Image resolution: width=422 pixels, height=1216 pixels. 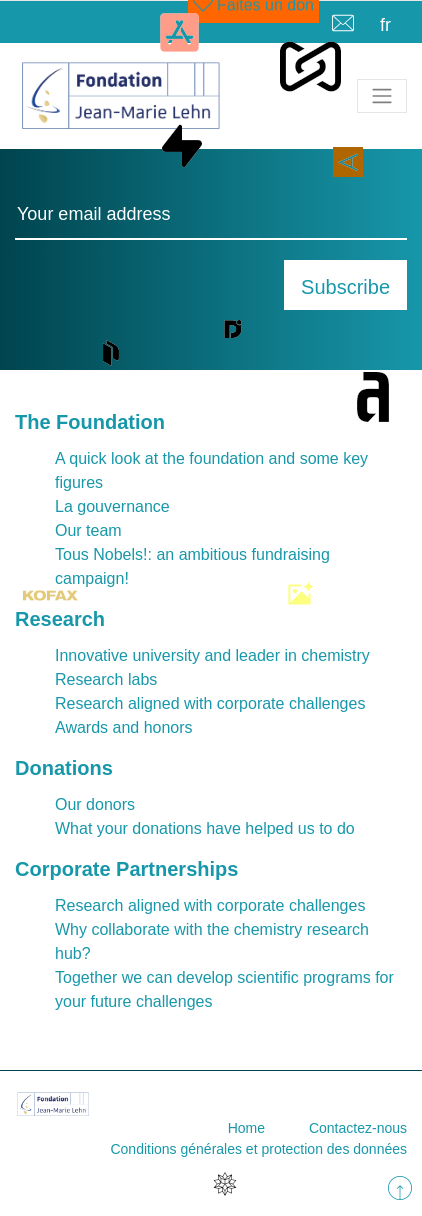 What do you see at coordinates (299, 594) in the screenshot?
I see `enhance image with AI` at bounding box center [299, 594].